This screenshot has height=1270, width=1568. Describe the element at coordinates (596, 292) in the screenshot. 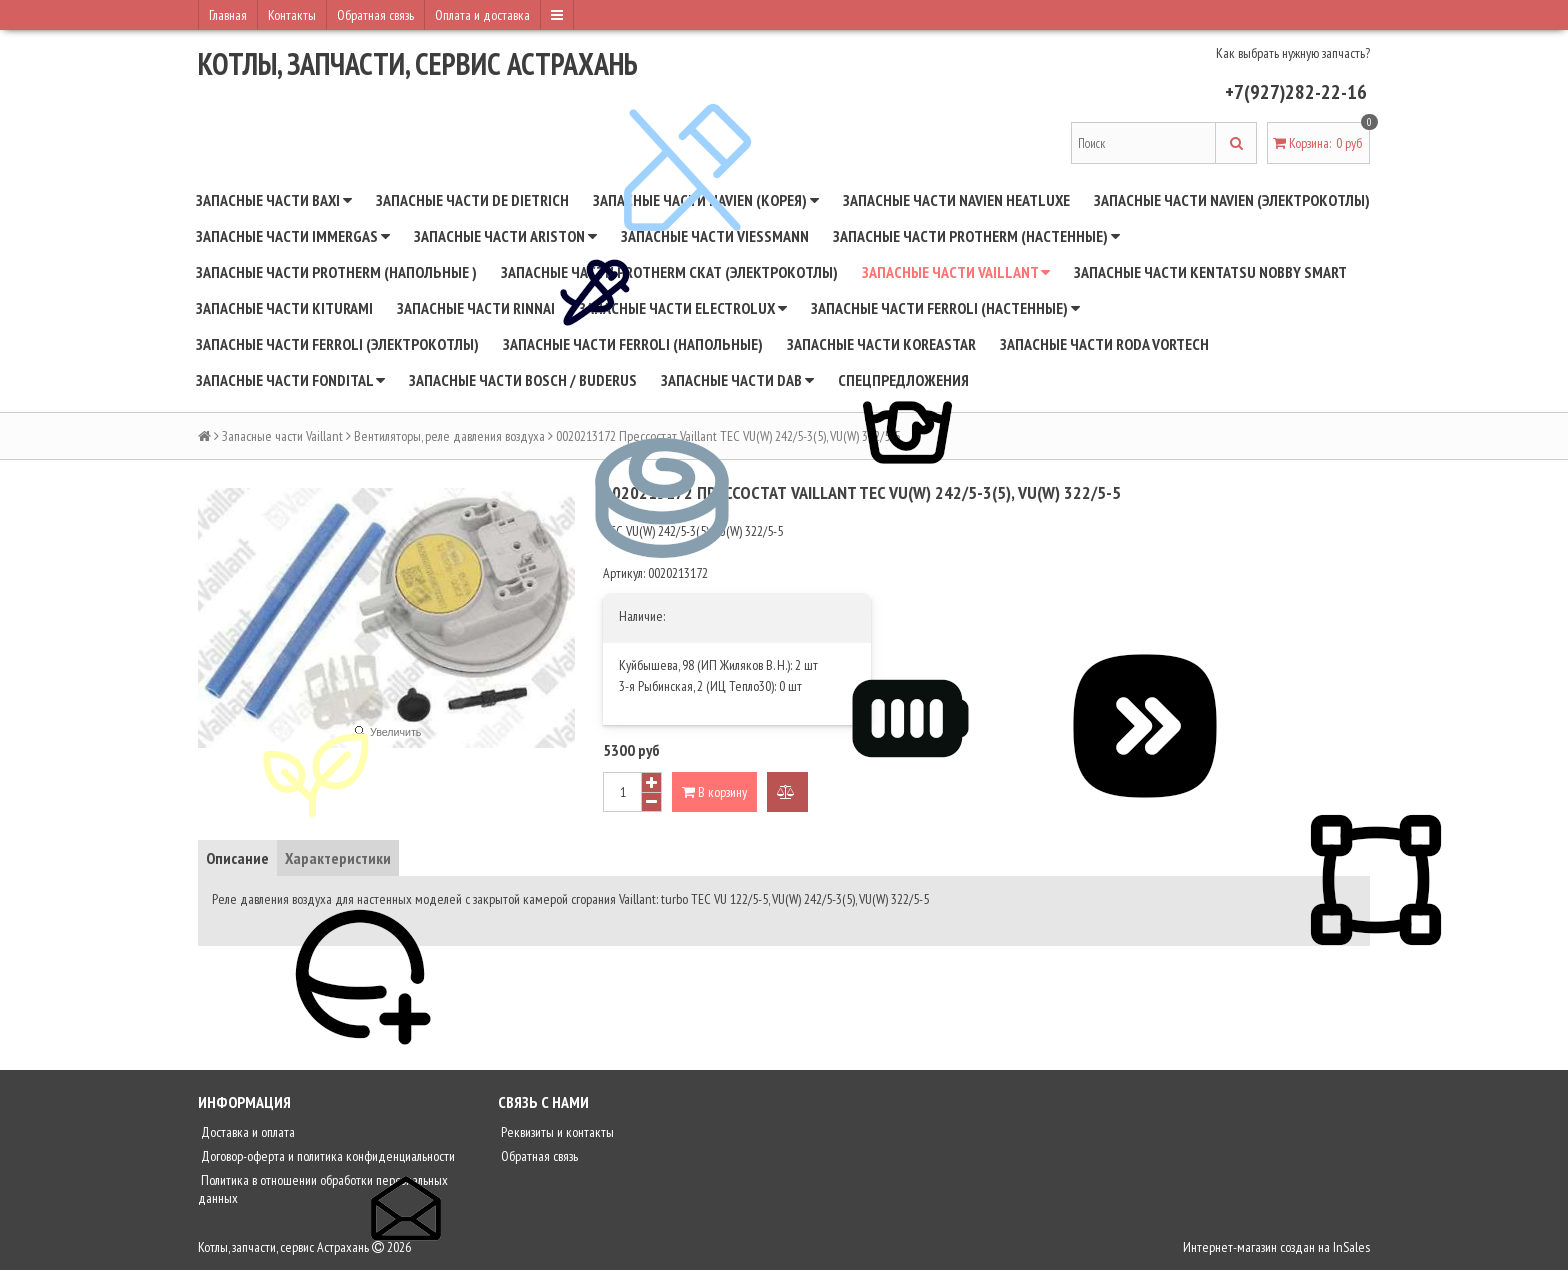

I see `access sewing or craft tools` at that location.